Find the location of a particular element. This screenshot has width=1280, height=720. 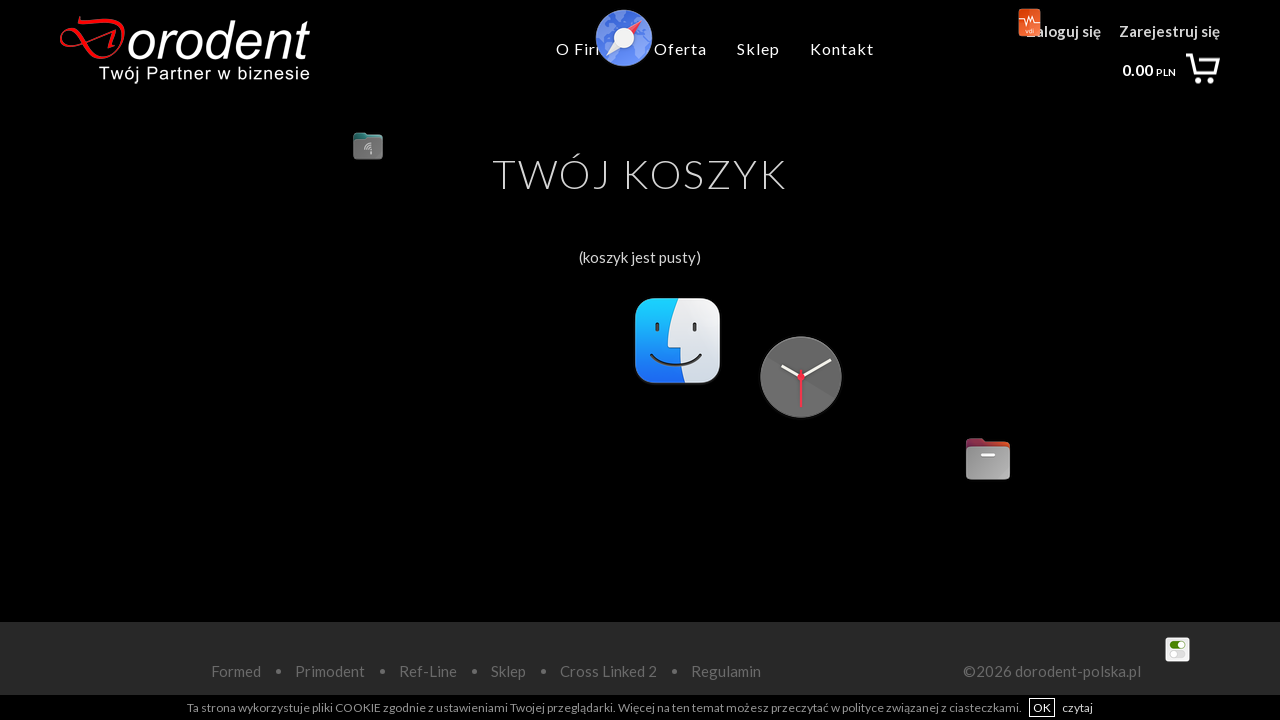

open insync cloud sync folder is located at coordinates (368, 146).